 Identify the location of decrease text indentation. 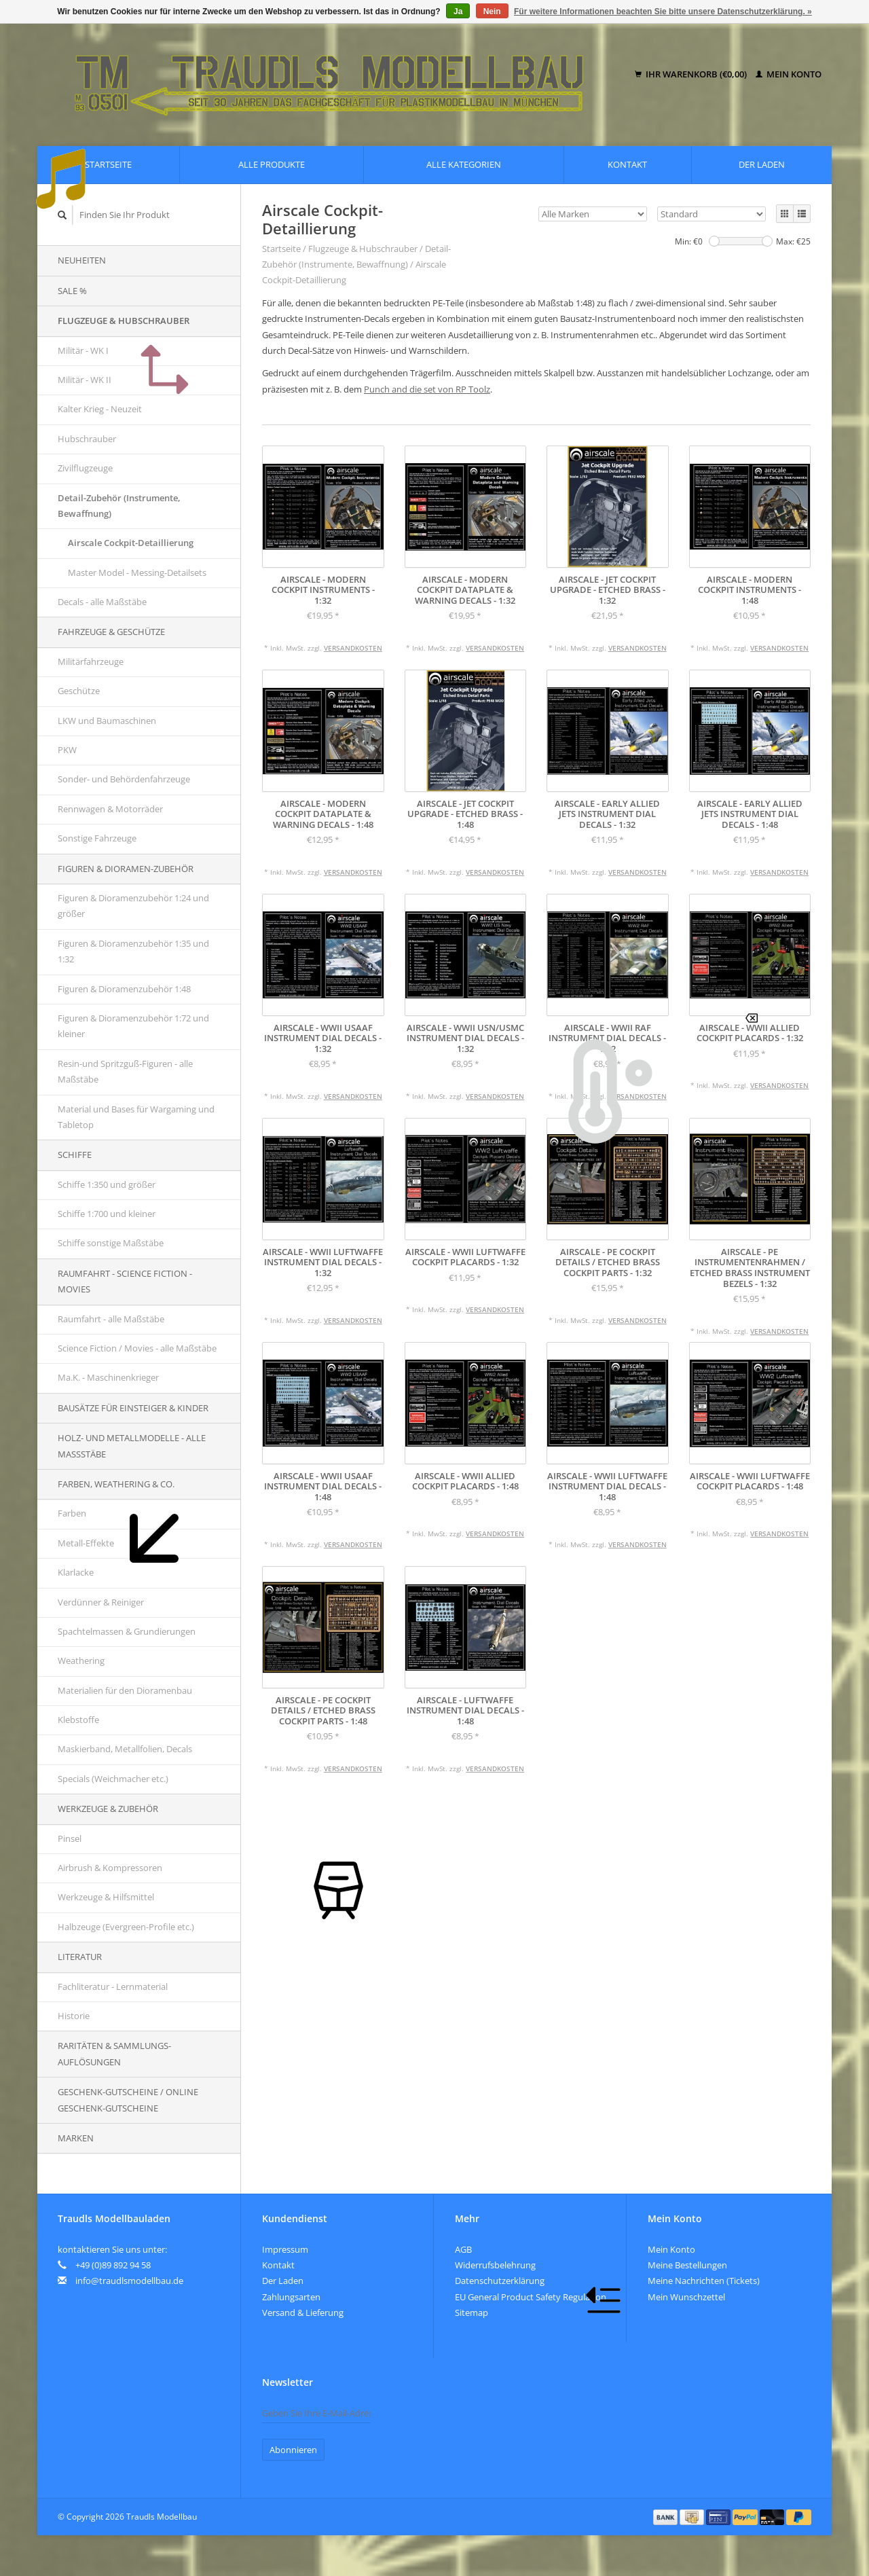
(604, 2300).